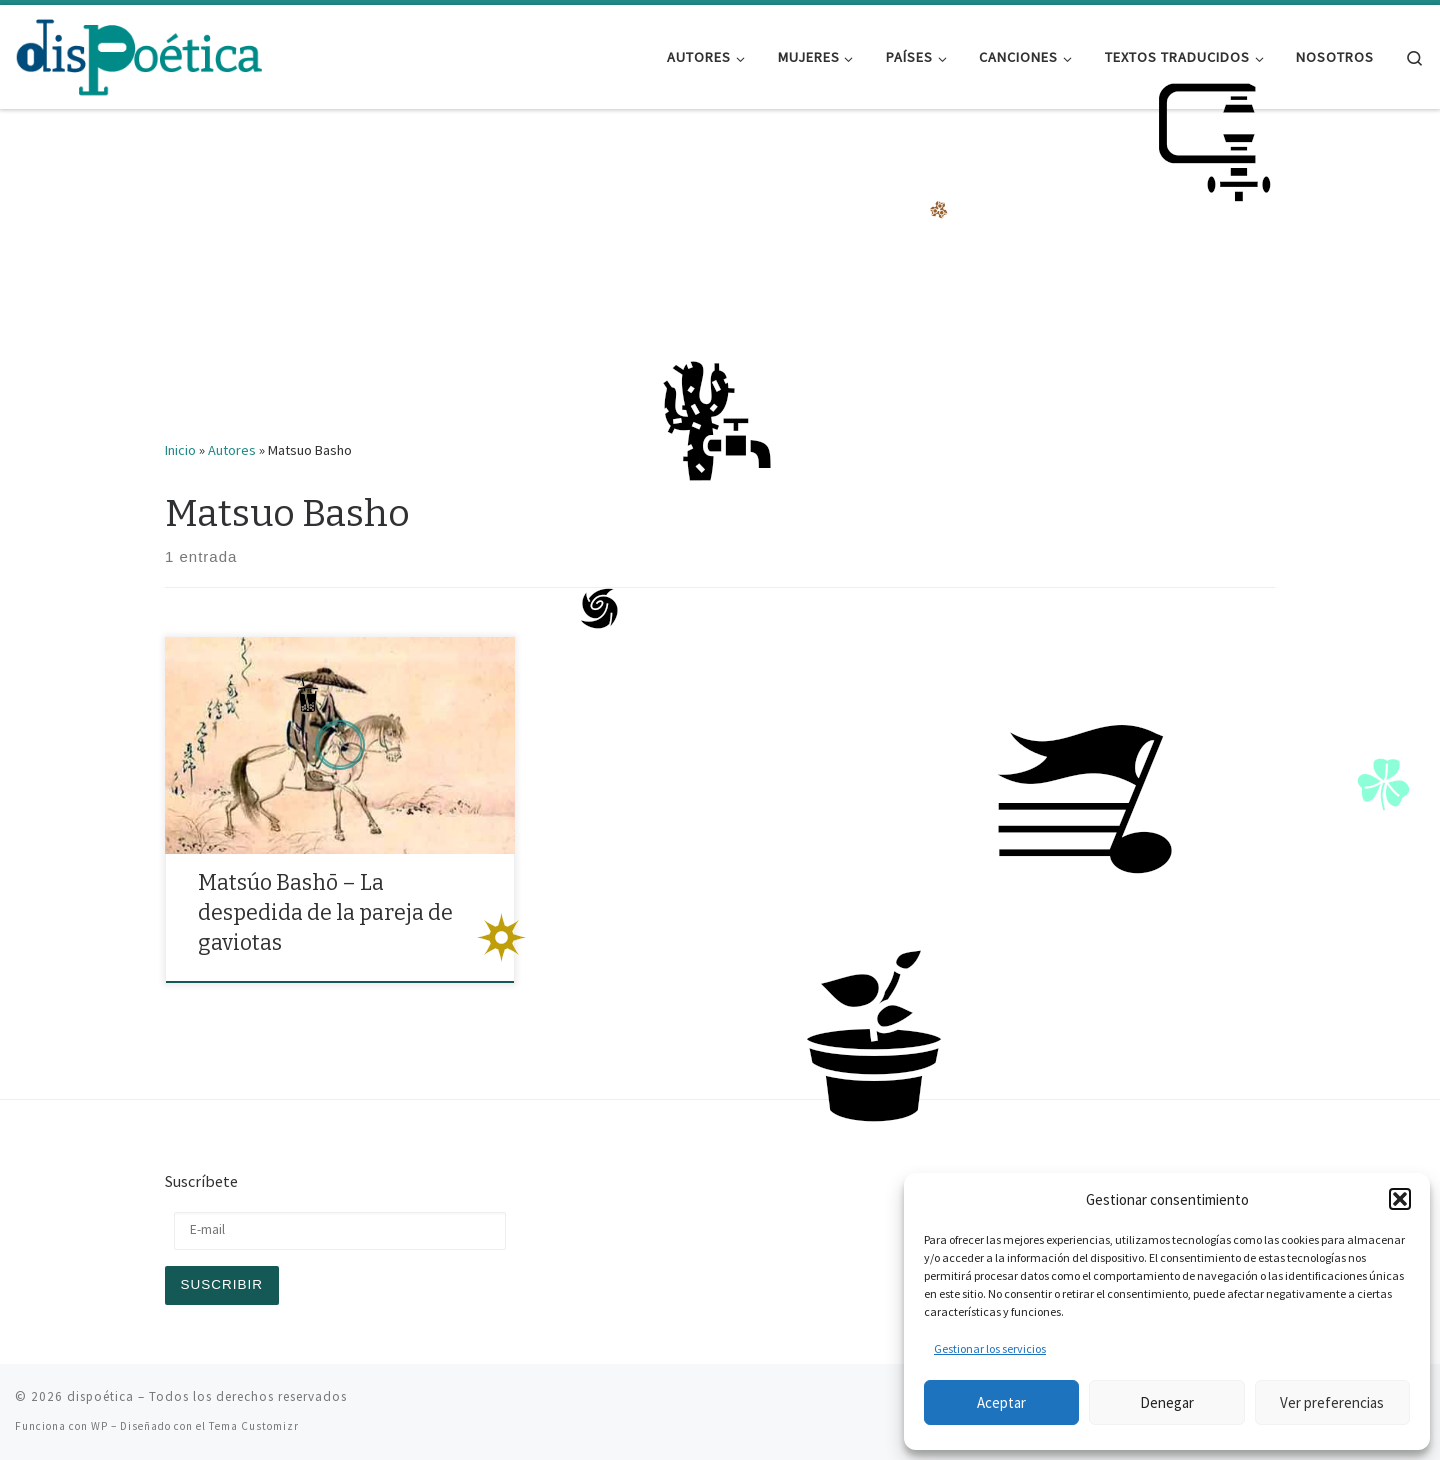 The image size is (1440, 1460). What do you see at coordinates (717, 421) in the screenshot?
I see `tap to water or care for your cactus` at bounding box center [717, 421].